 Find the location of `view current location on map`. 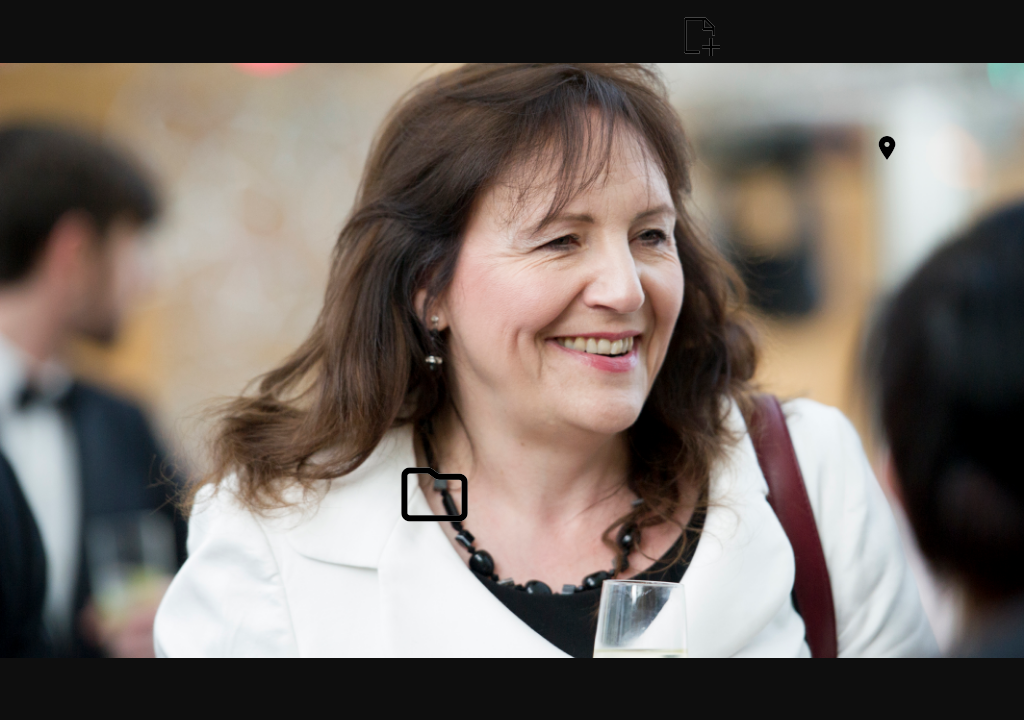

view current location on map is located at coordinates (887, 148).